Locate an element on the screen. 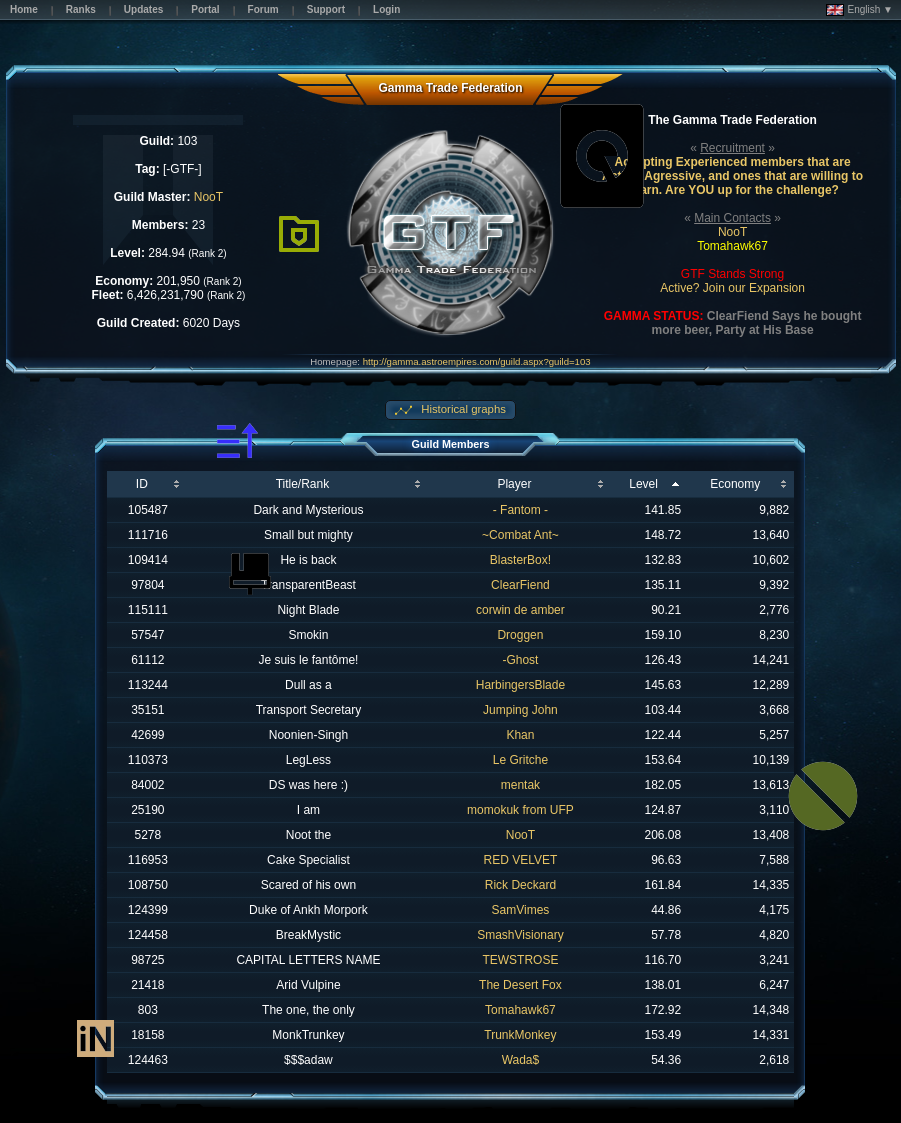  access brush or painting tools is located at coordinates (250, 572).